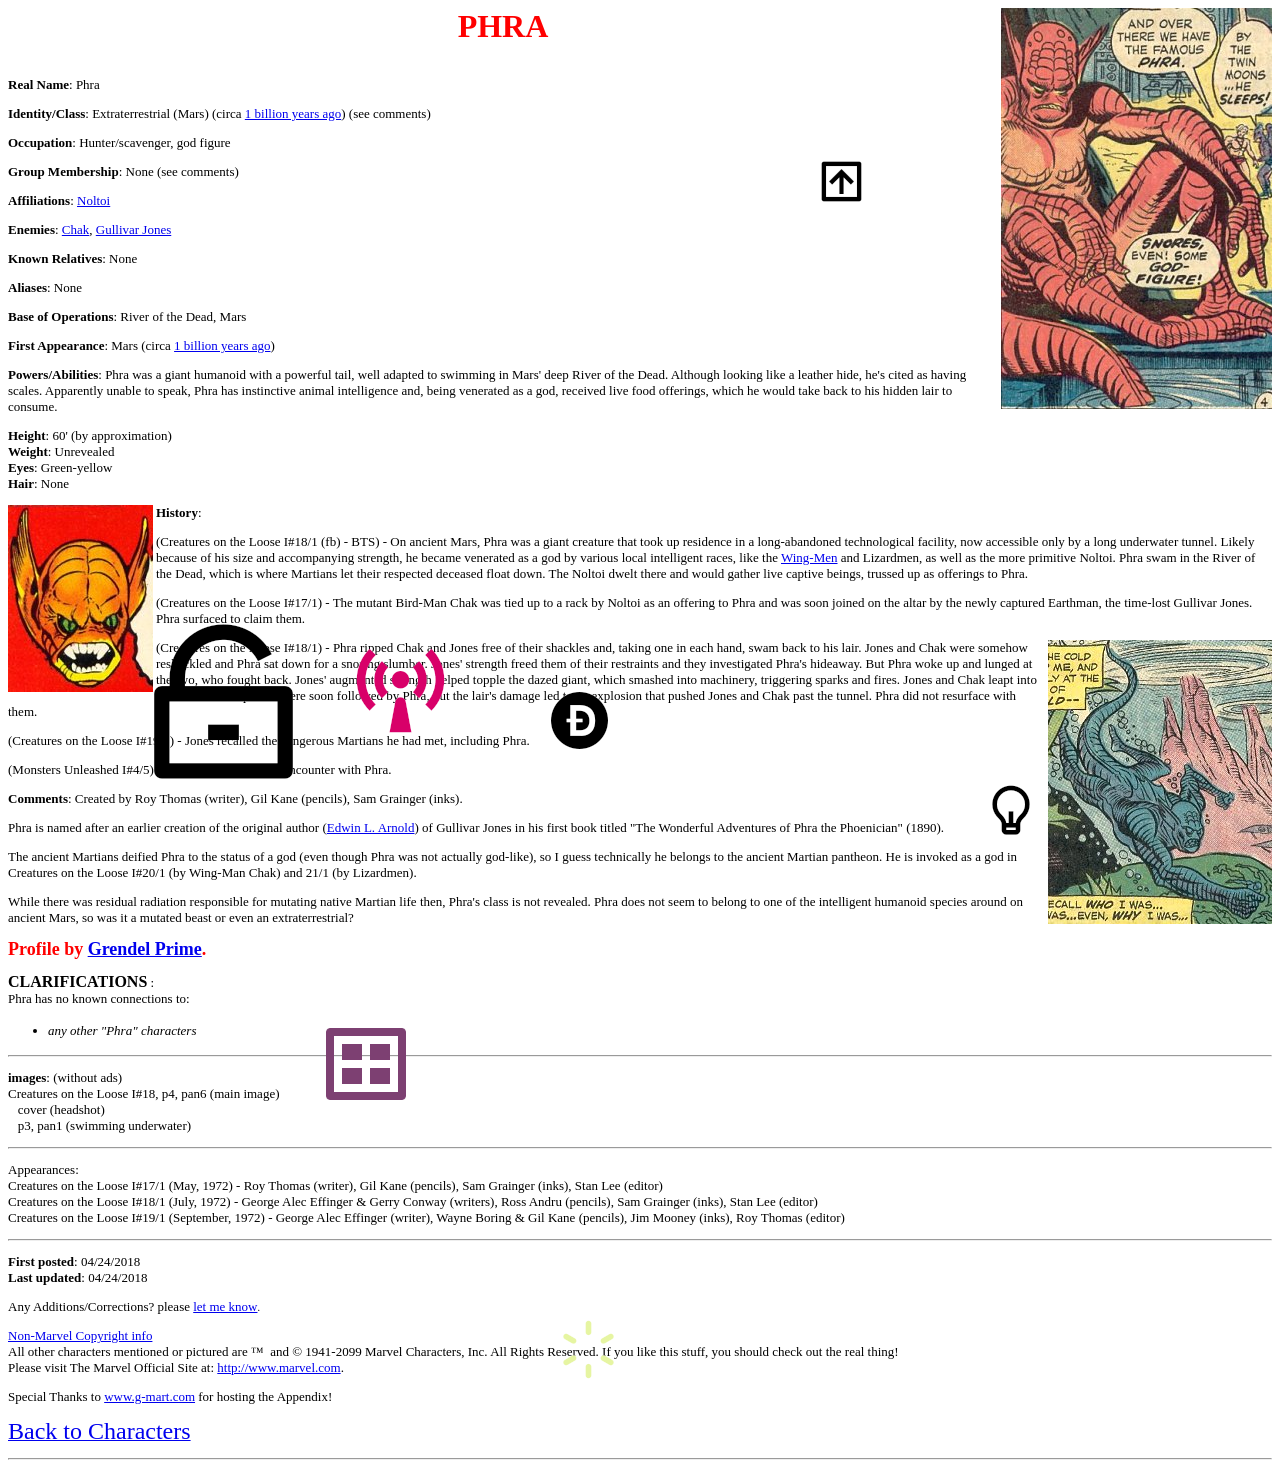 The width and height of the screenshot is (1280, 1468). Describe the element at coordinates (588, 1349) in the screenshot. I see `loading content in progress` at that location.